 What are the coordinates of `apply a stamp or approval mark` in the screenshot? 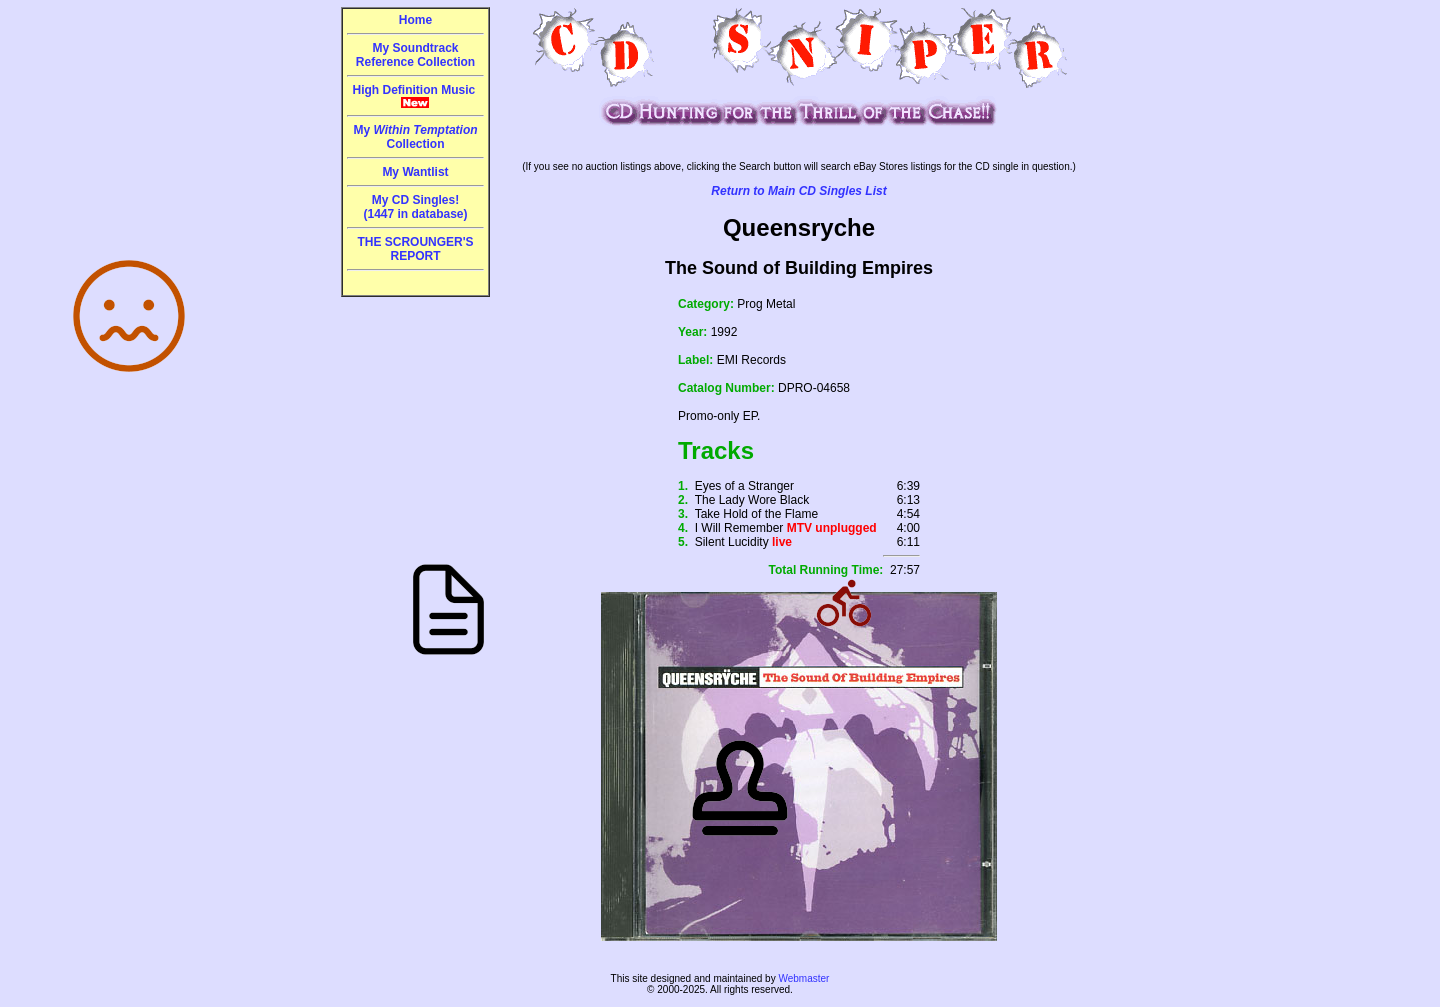 It's located at (740, 788).